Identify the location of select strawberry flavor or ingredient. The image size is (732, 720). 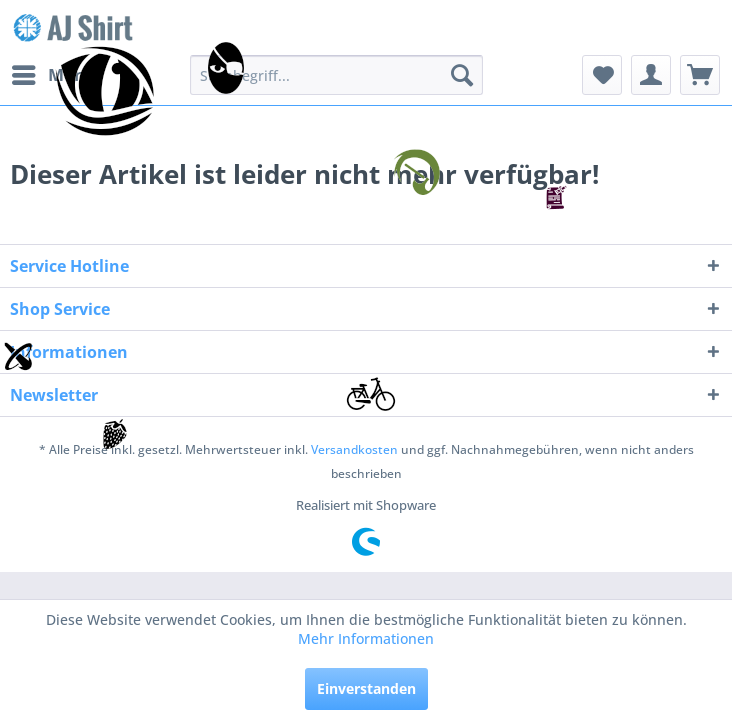
(115, 434).